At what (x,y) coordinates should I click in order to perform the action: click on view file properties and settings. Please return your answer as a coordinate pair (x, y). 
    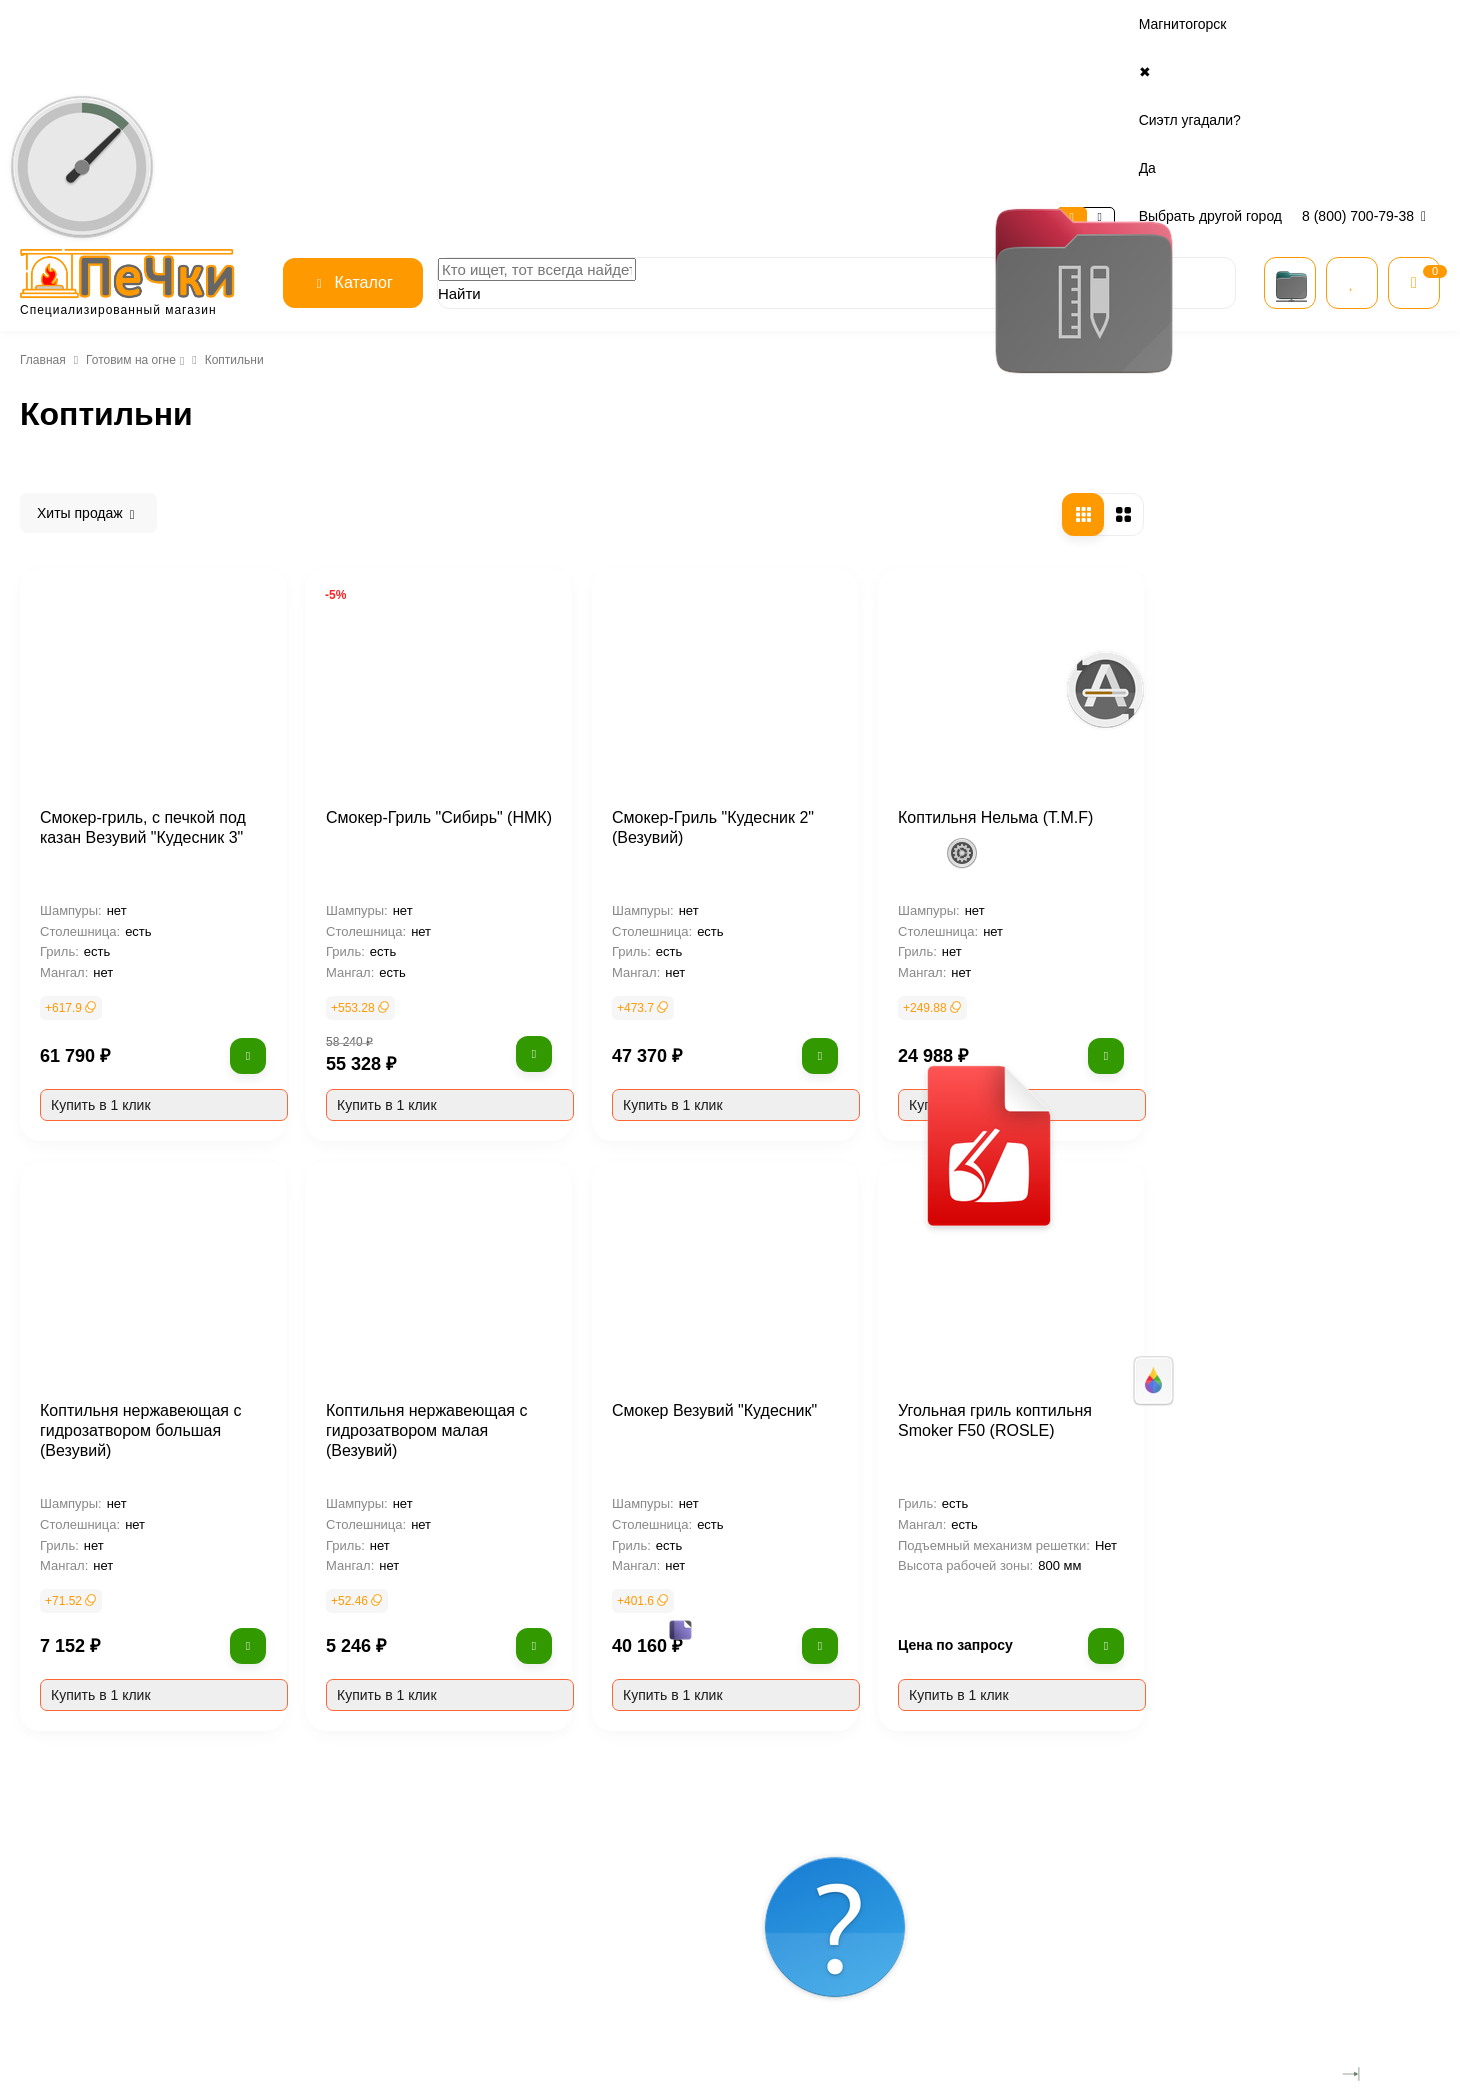
    Looking at the image, I should click on (962, 853).